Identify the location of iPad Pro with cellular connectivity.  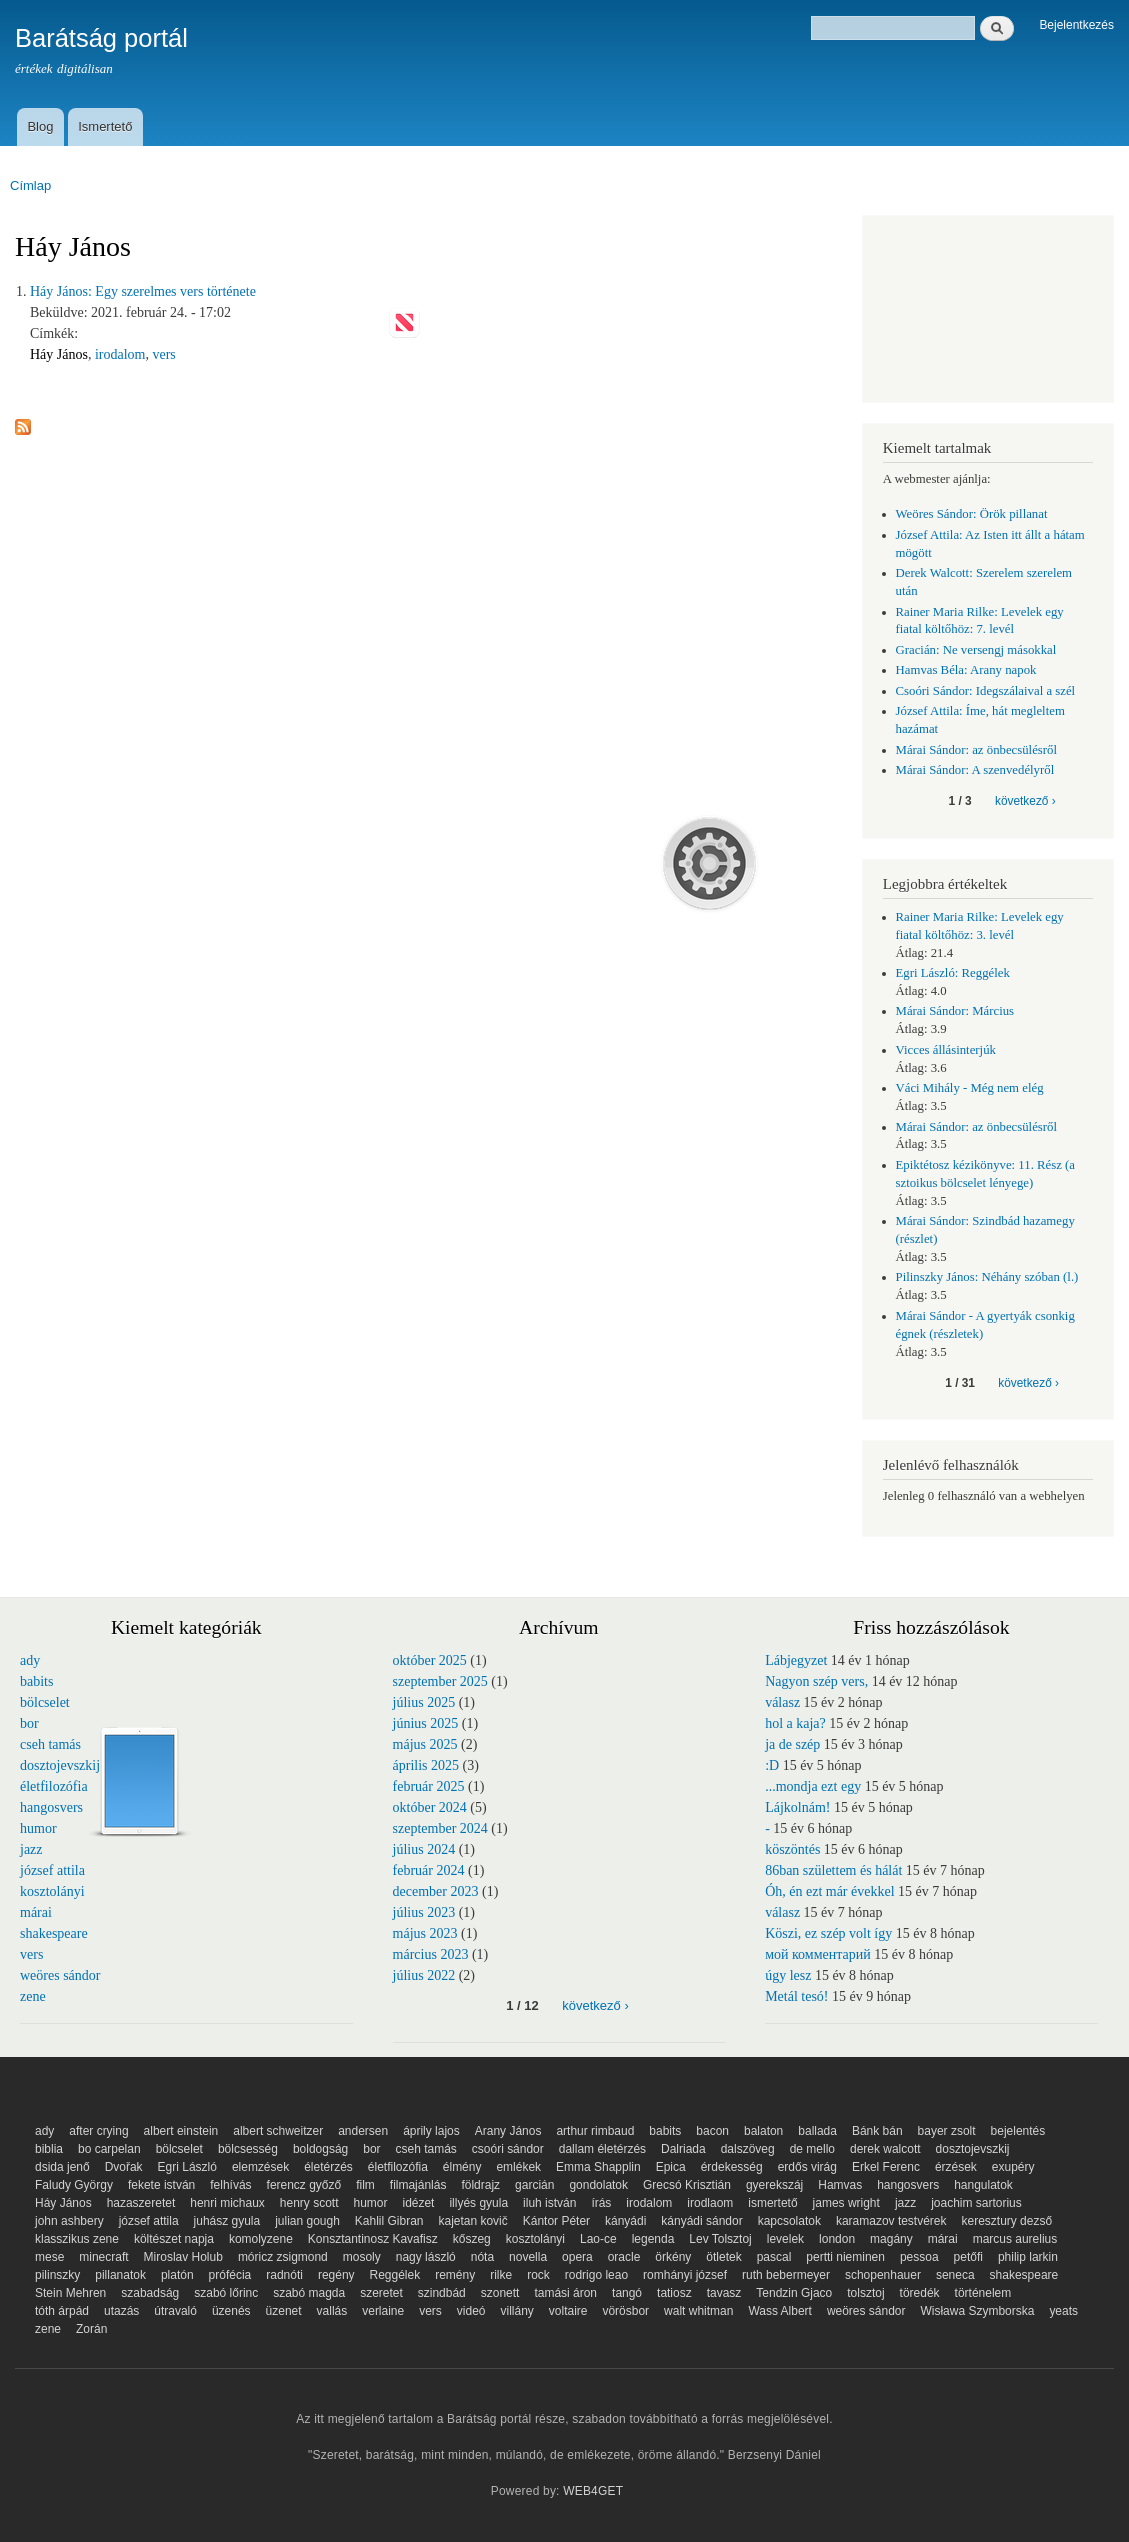
(139, 1781).